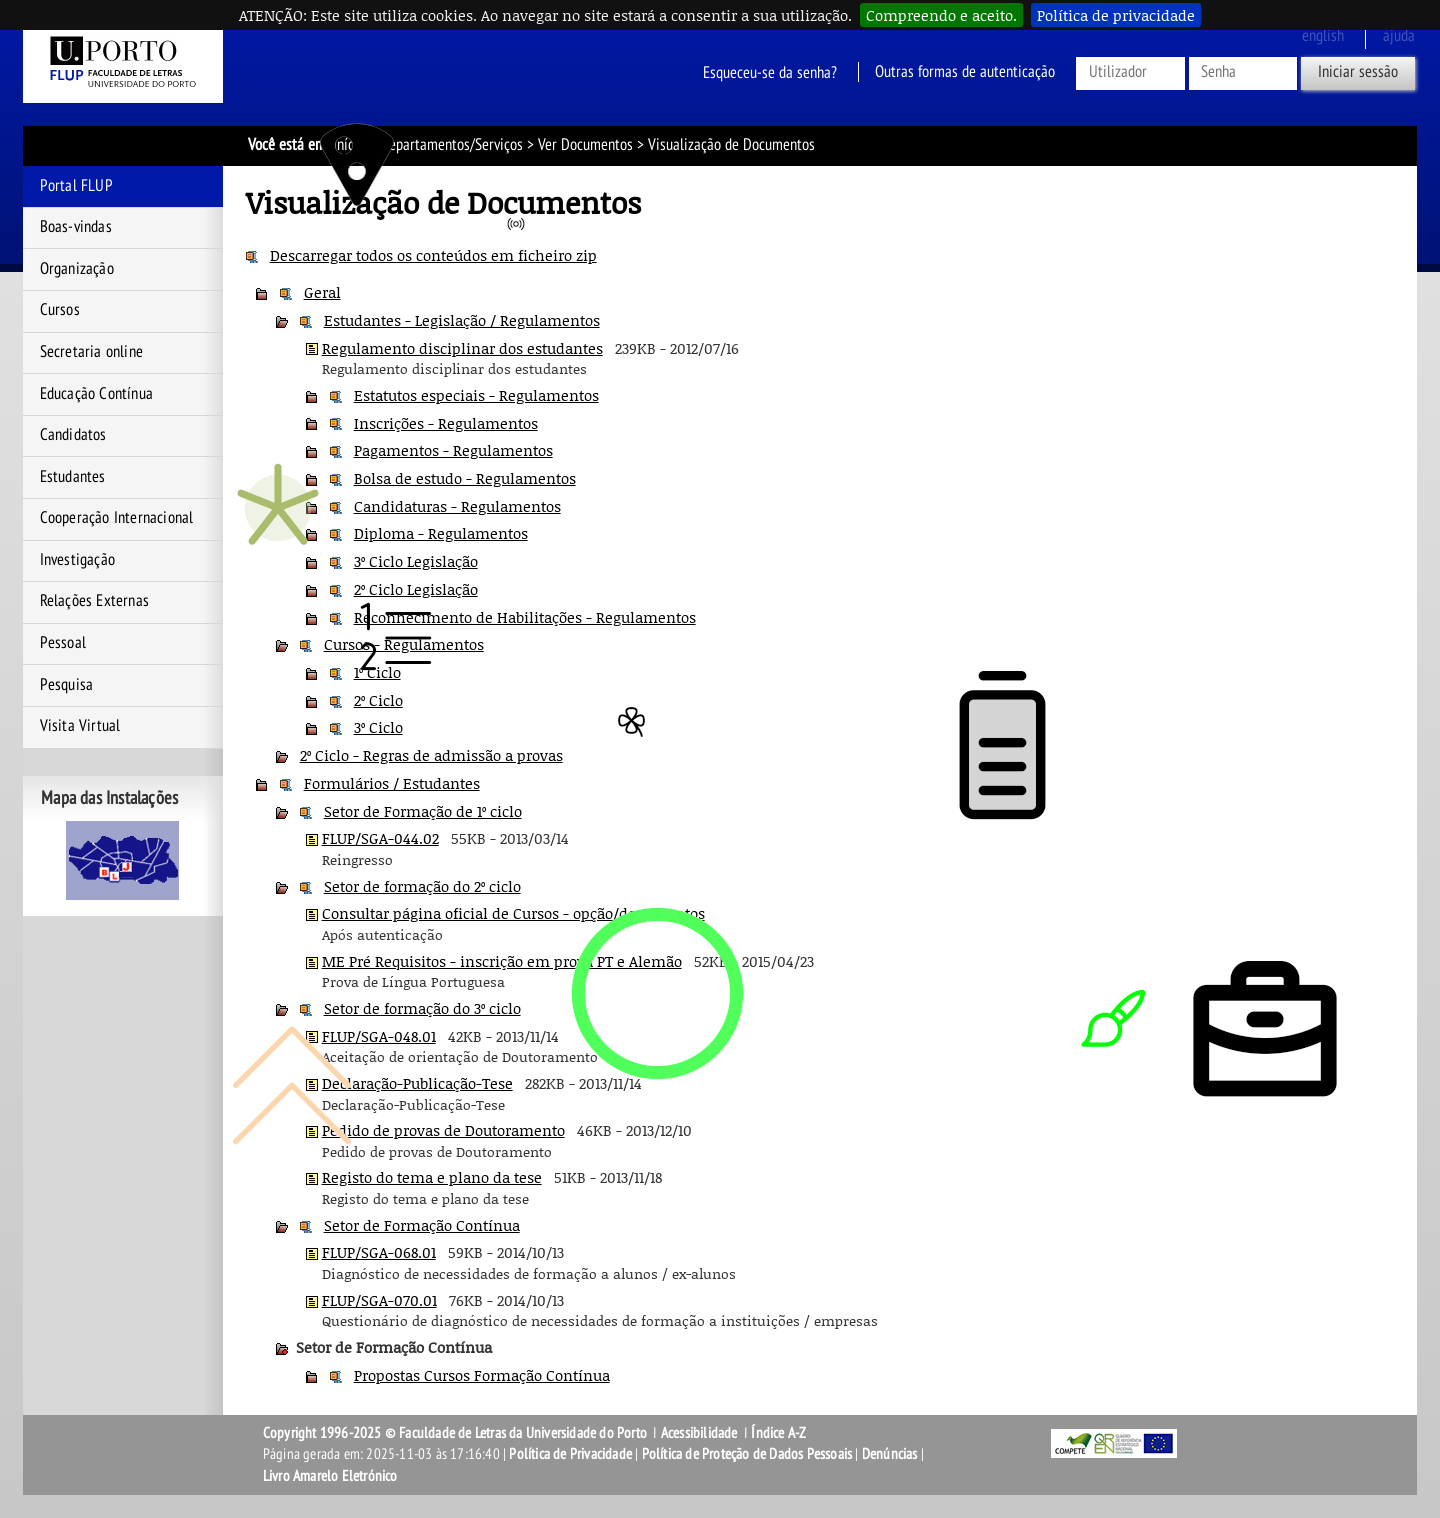 The height and width of the screenshot is (1518, 1440). What do you see at coordinates (1115, 1019) in the screenshot?
I see `access drawing or painting tools` at bounding box center [1115, 1019].